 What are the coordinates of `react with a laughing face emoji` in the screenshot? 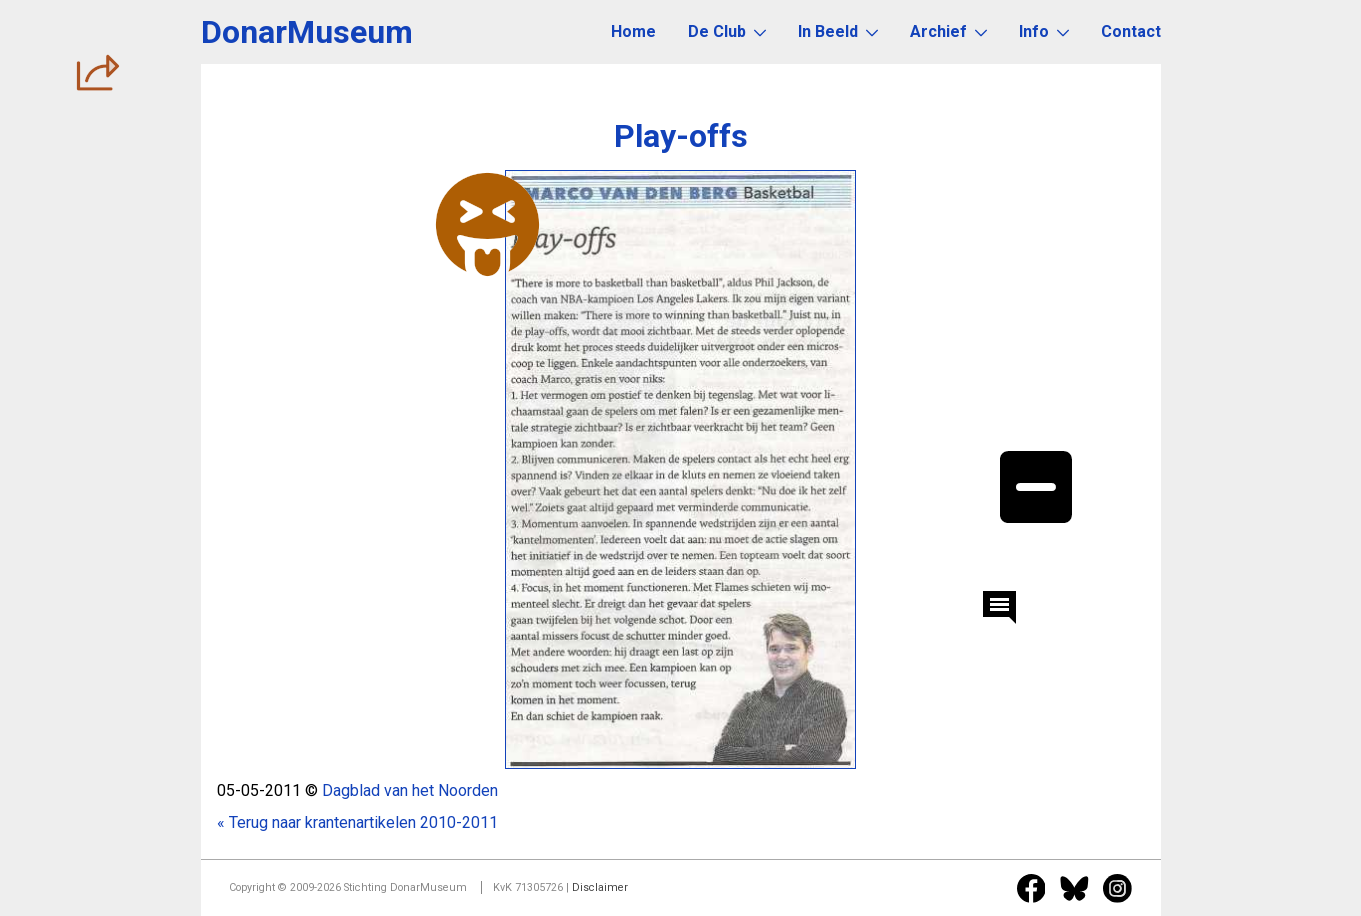 It's located at (487, 224).